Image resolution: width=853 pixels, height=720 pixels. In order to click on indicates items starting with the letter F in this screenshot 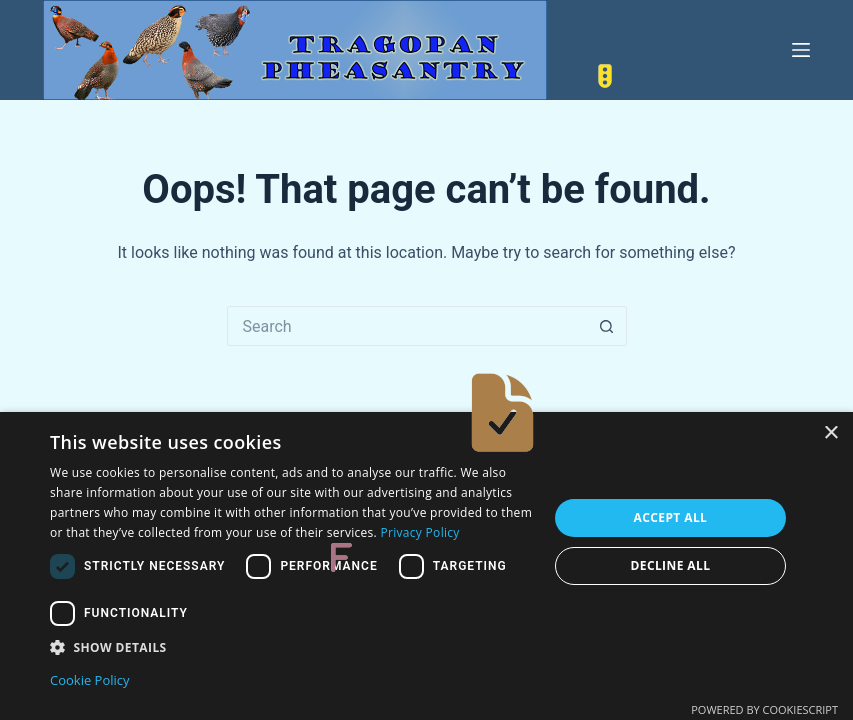, I will do `click(341, 557)`.